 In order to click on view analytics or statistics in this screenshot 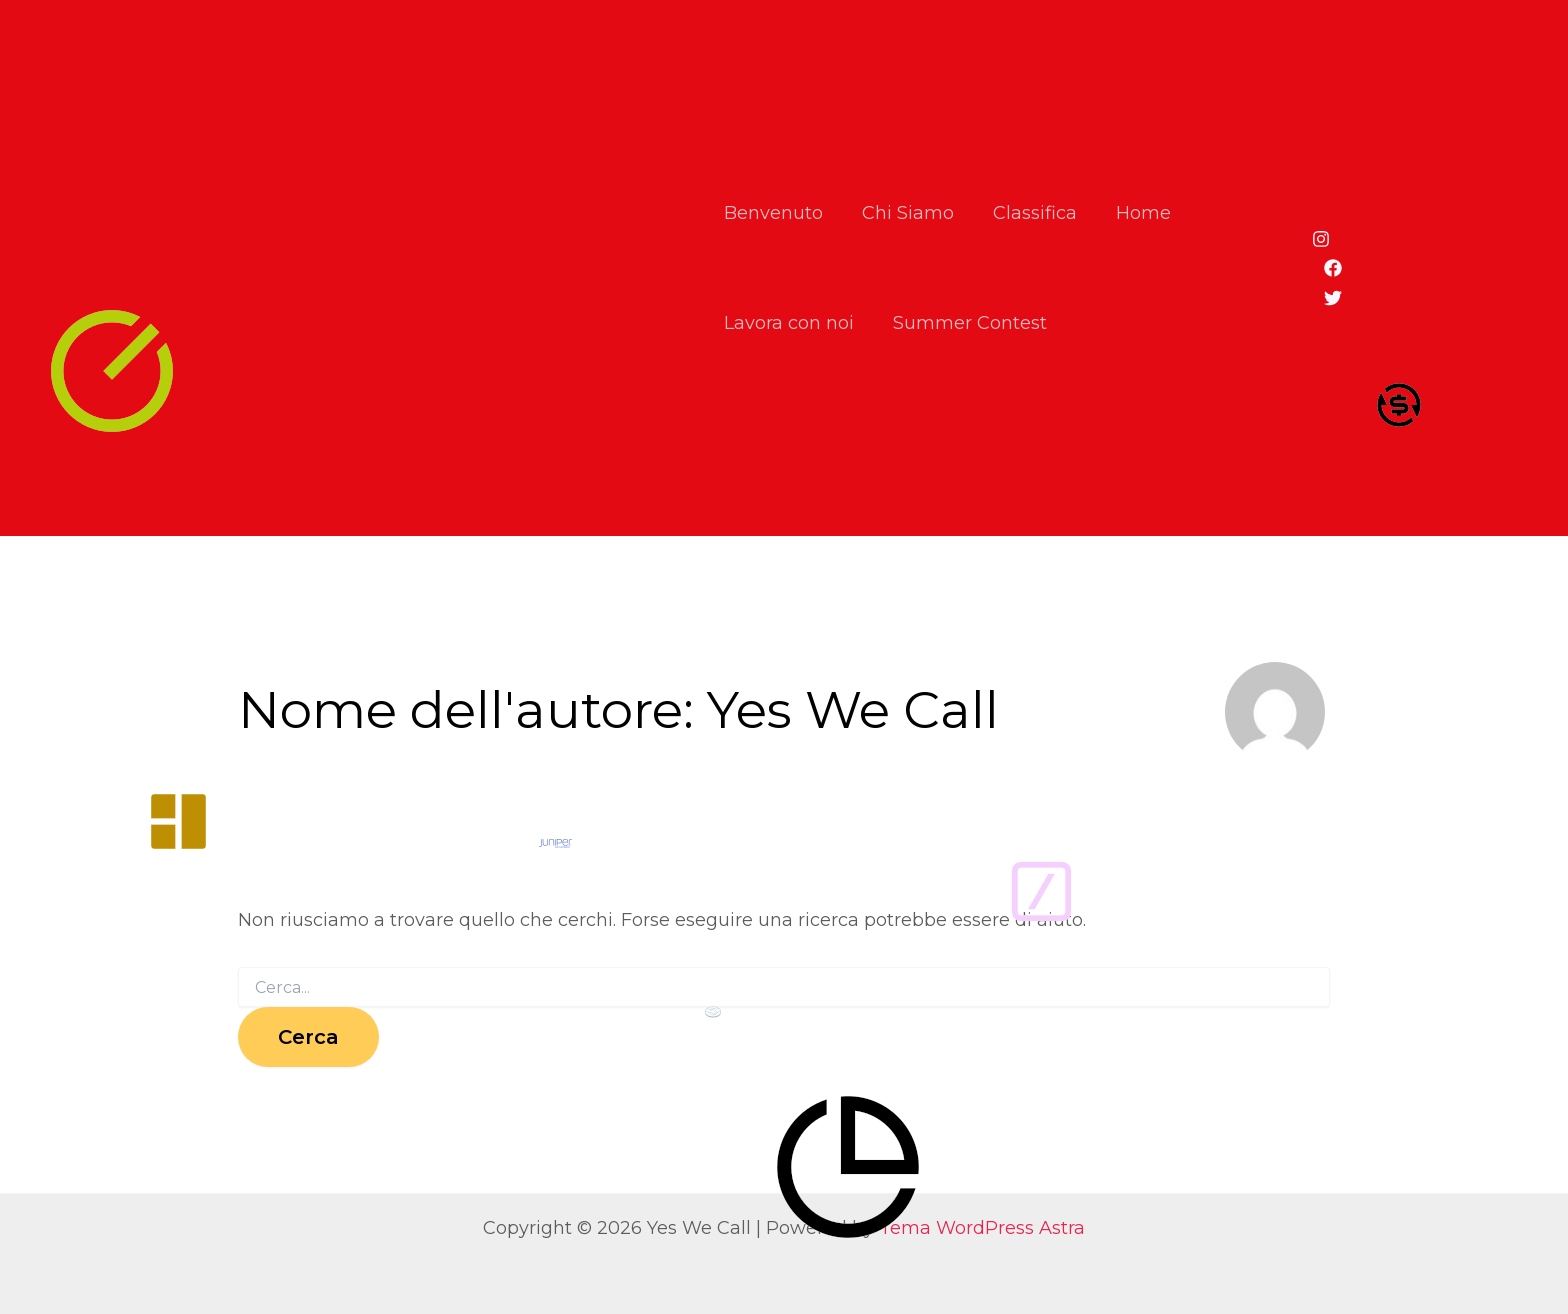, I will do `click(848, 1167)`.